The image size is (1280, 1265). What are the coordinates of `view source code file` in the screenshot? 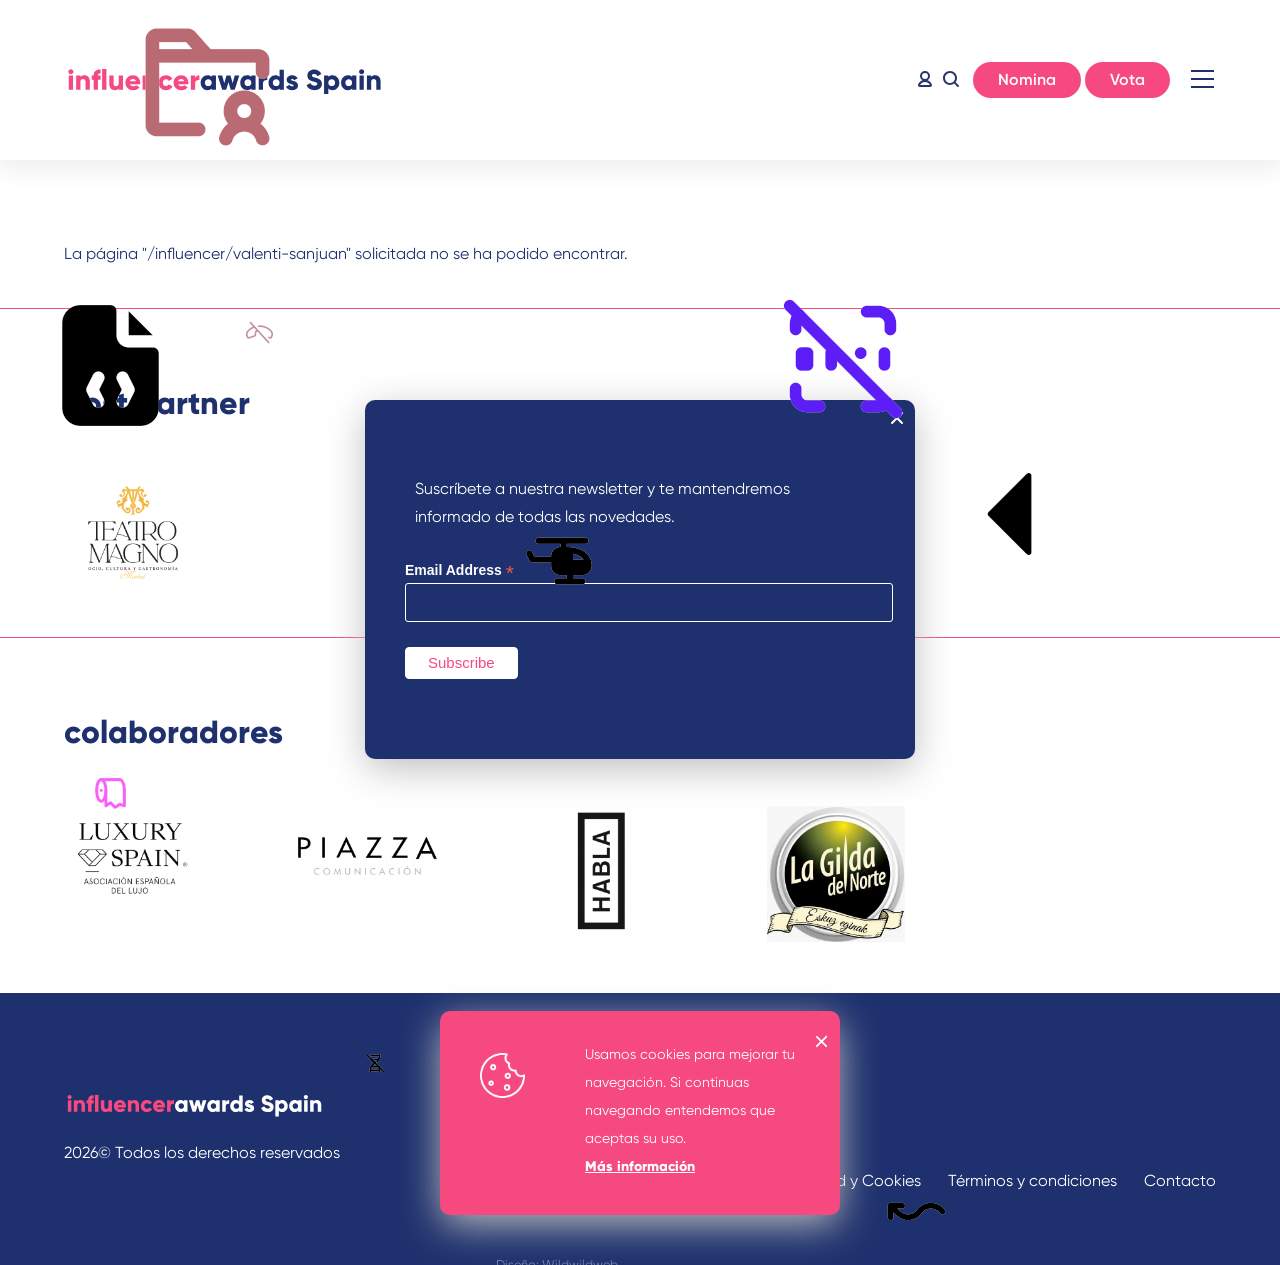 It's located at (110, 365).